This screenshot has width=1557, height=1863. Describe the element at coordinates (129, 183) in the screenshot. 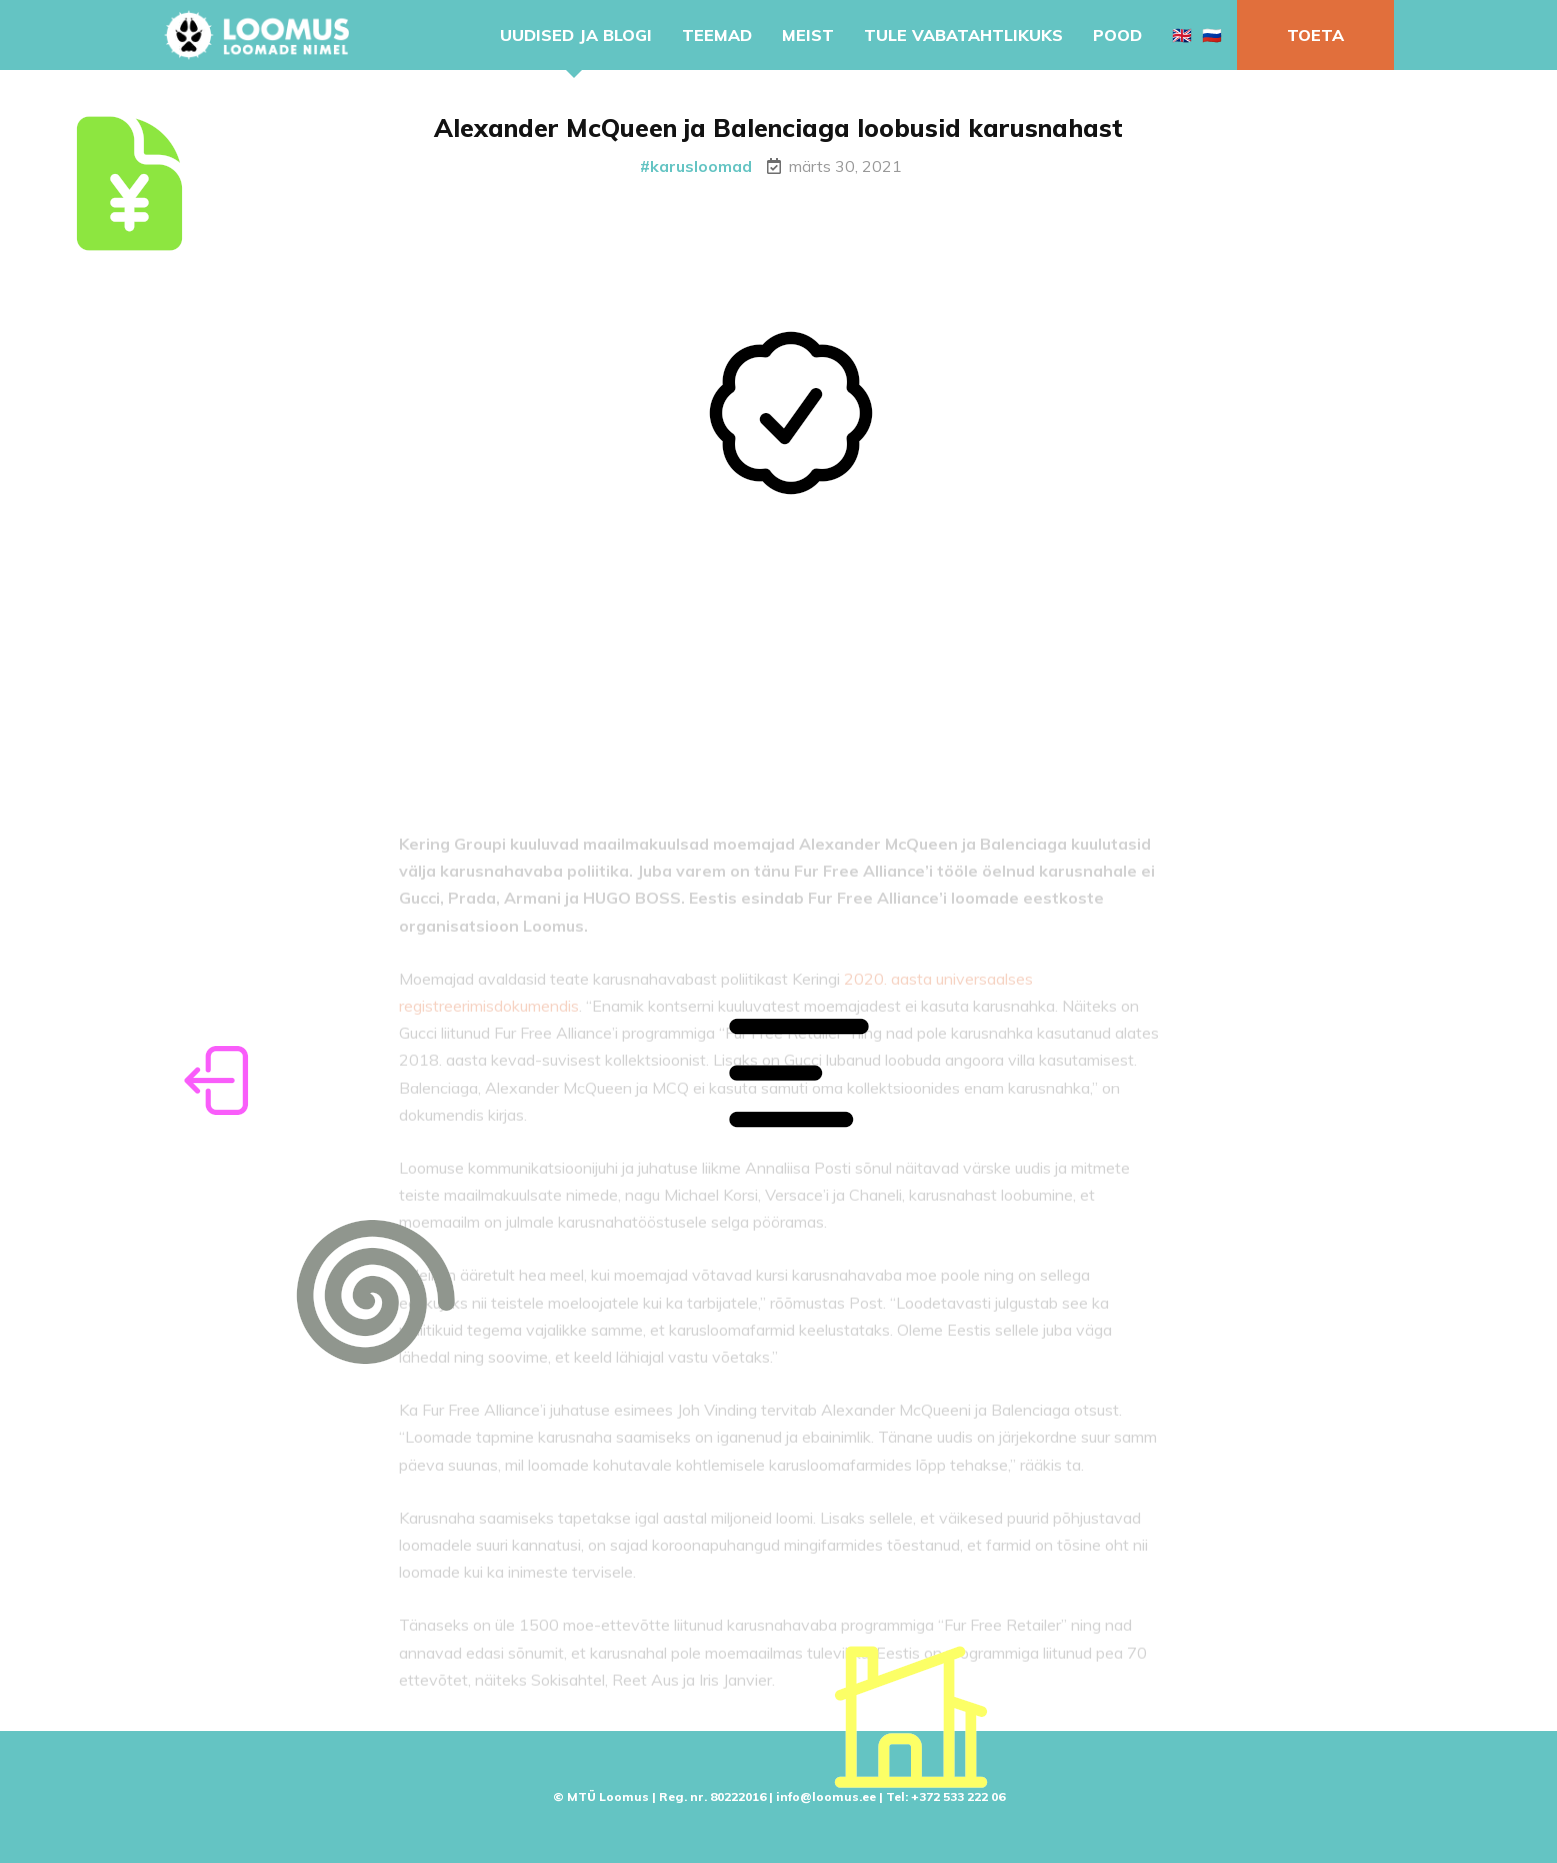

I see `view yen currency document` at that location.